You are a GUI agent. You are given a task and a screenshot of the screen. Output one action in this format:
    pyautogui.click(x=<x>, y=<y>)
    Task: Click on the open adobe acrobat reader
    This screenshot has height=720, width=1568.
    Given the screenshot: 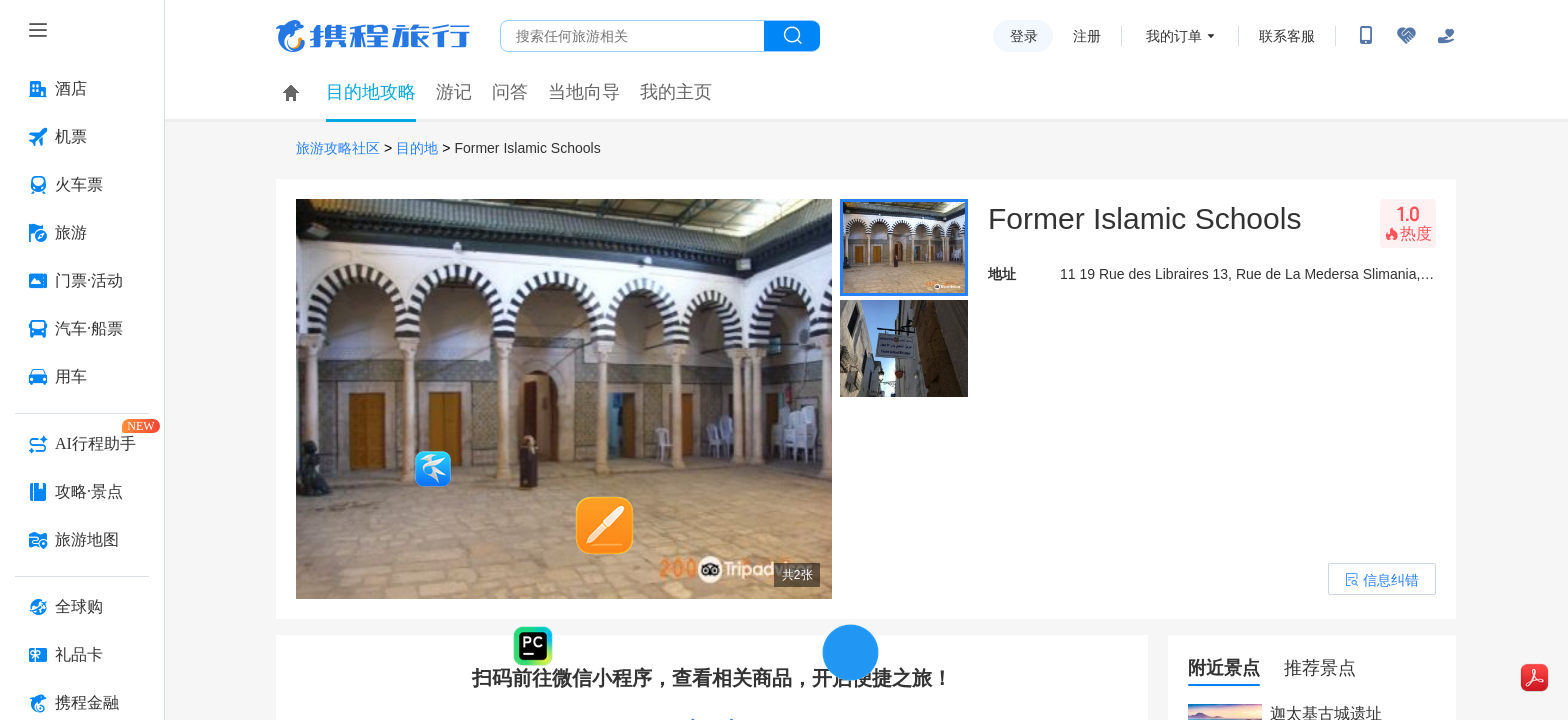 What is the action you would take?
    pyautogui.click(x=1534, y=677)
    